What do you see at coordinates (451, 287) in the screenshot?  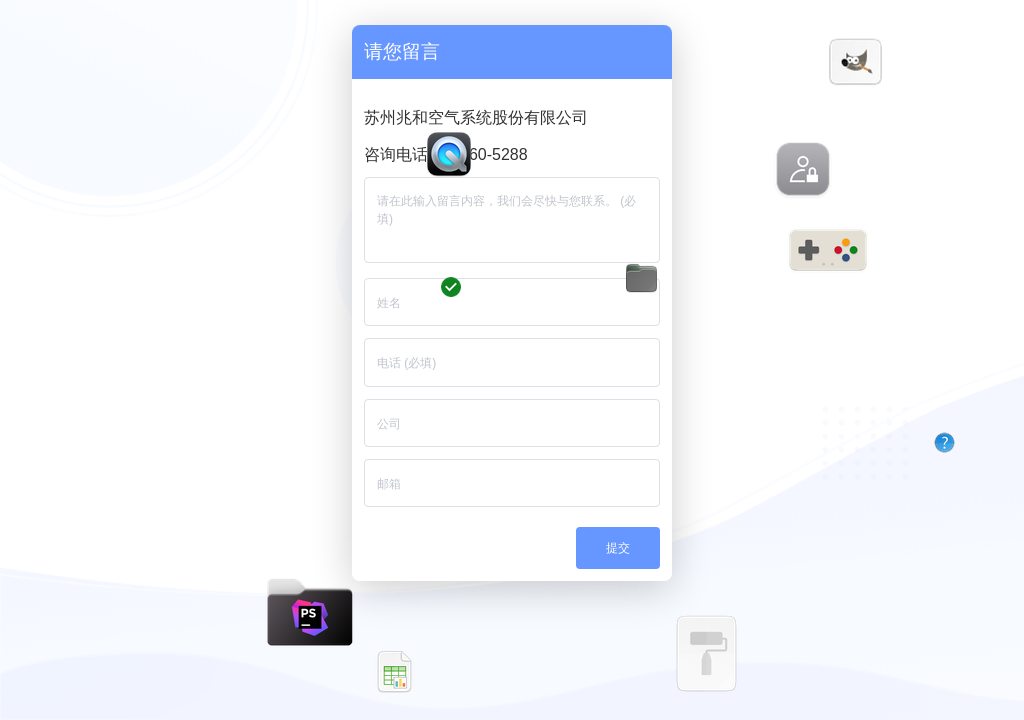 I see `confirm or accept a calculation` at bounding box center [451, 287].